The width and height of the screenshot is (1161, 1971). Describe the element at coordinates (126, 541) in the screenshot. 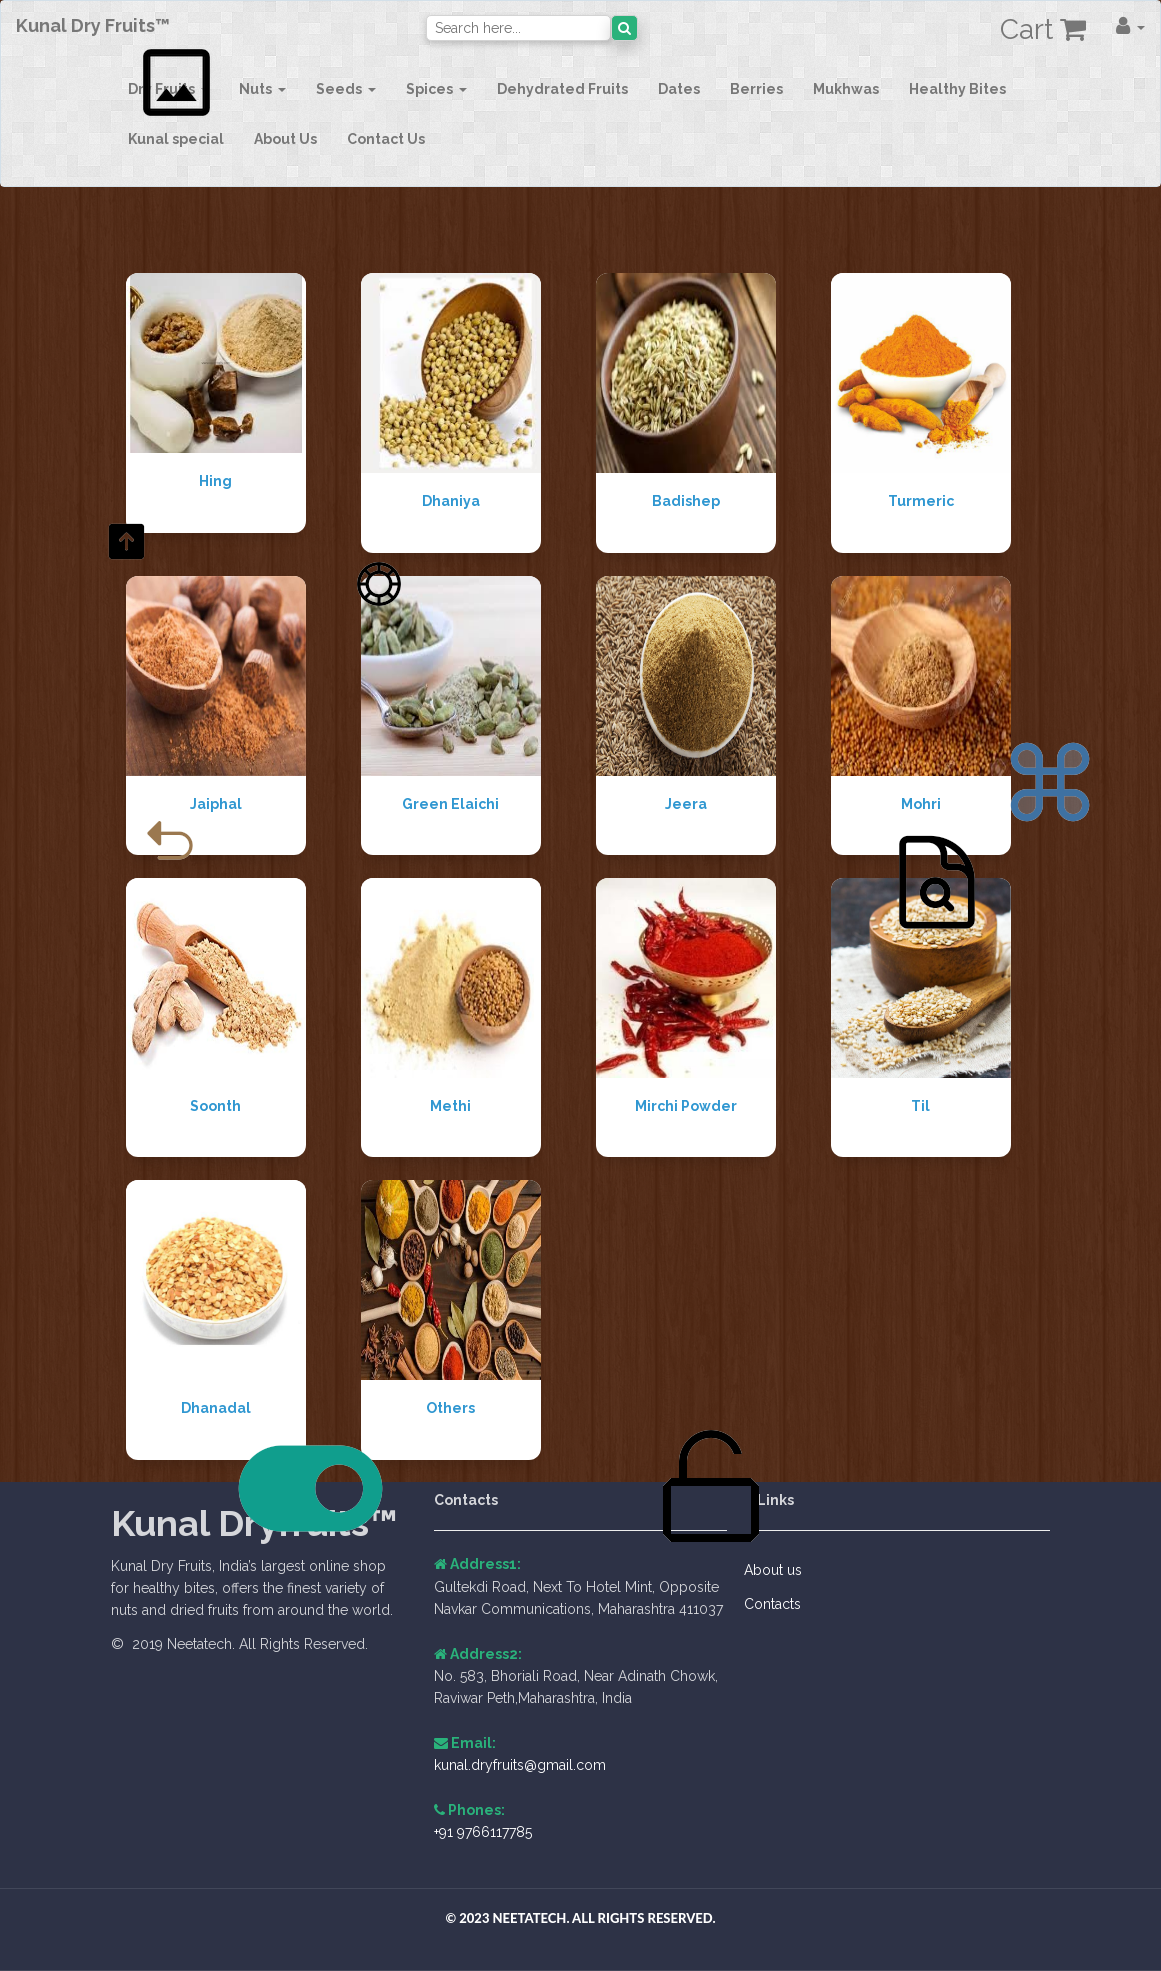

I see `upload a file or content` at that location.